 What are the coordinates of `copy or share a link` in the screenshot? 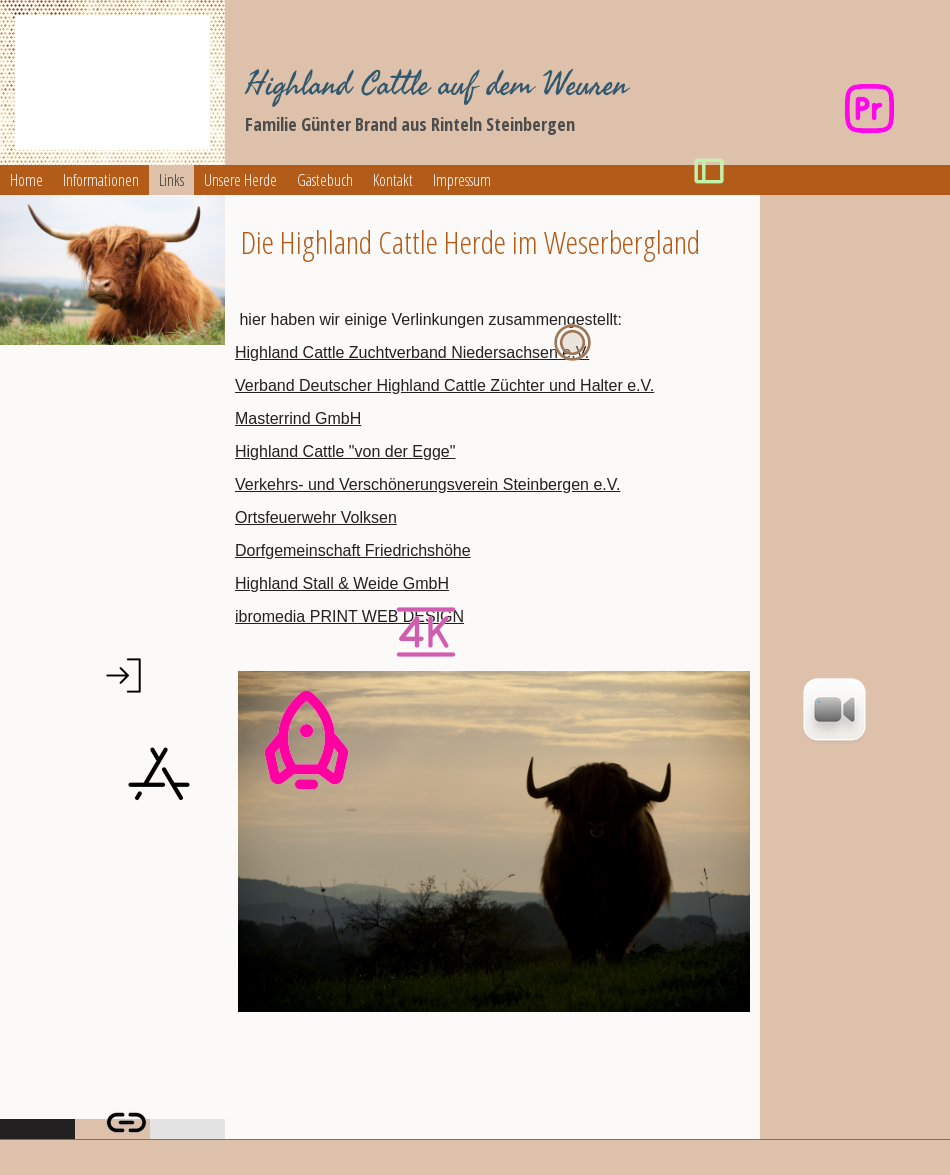 It's located at (126, 1122).